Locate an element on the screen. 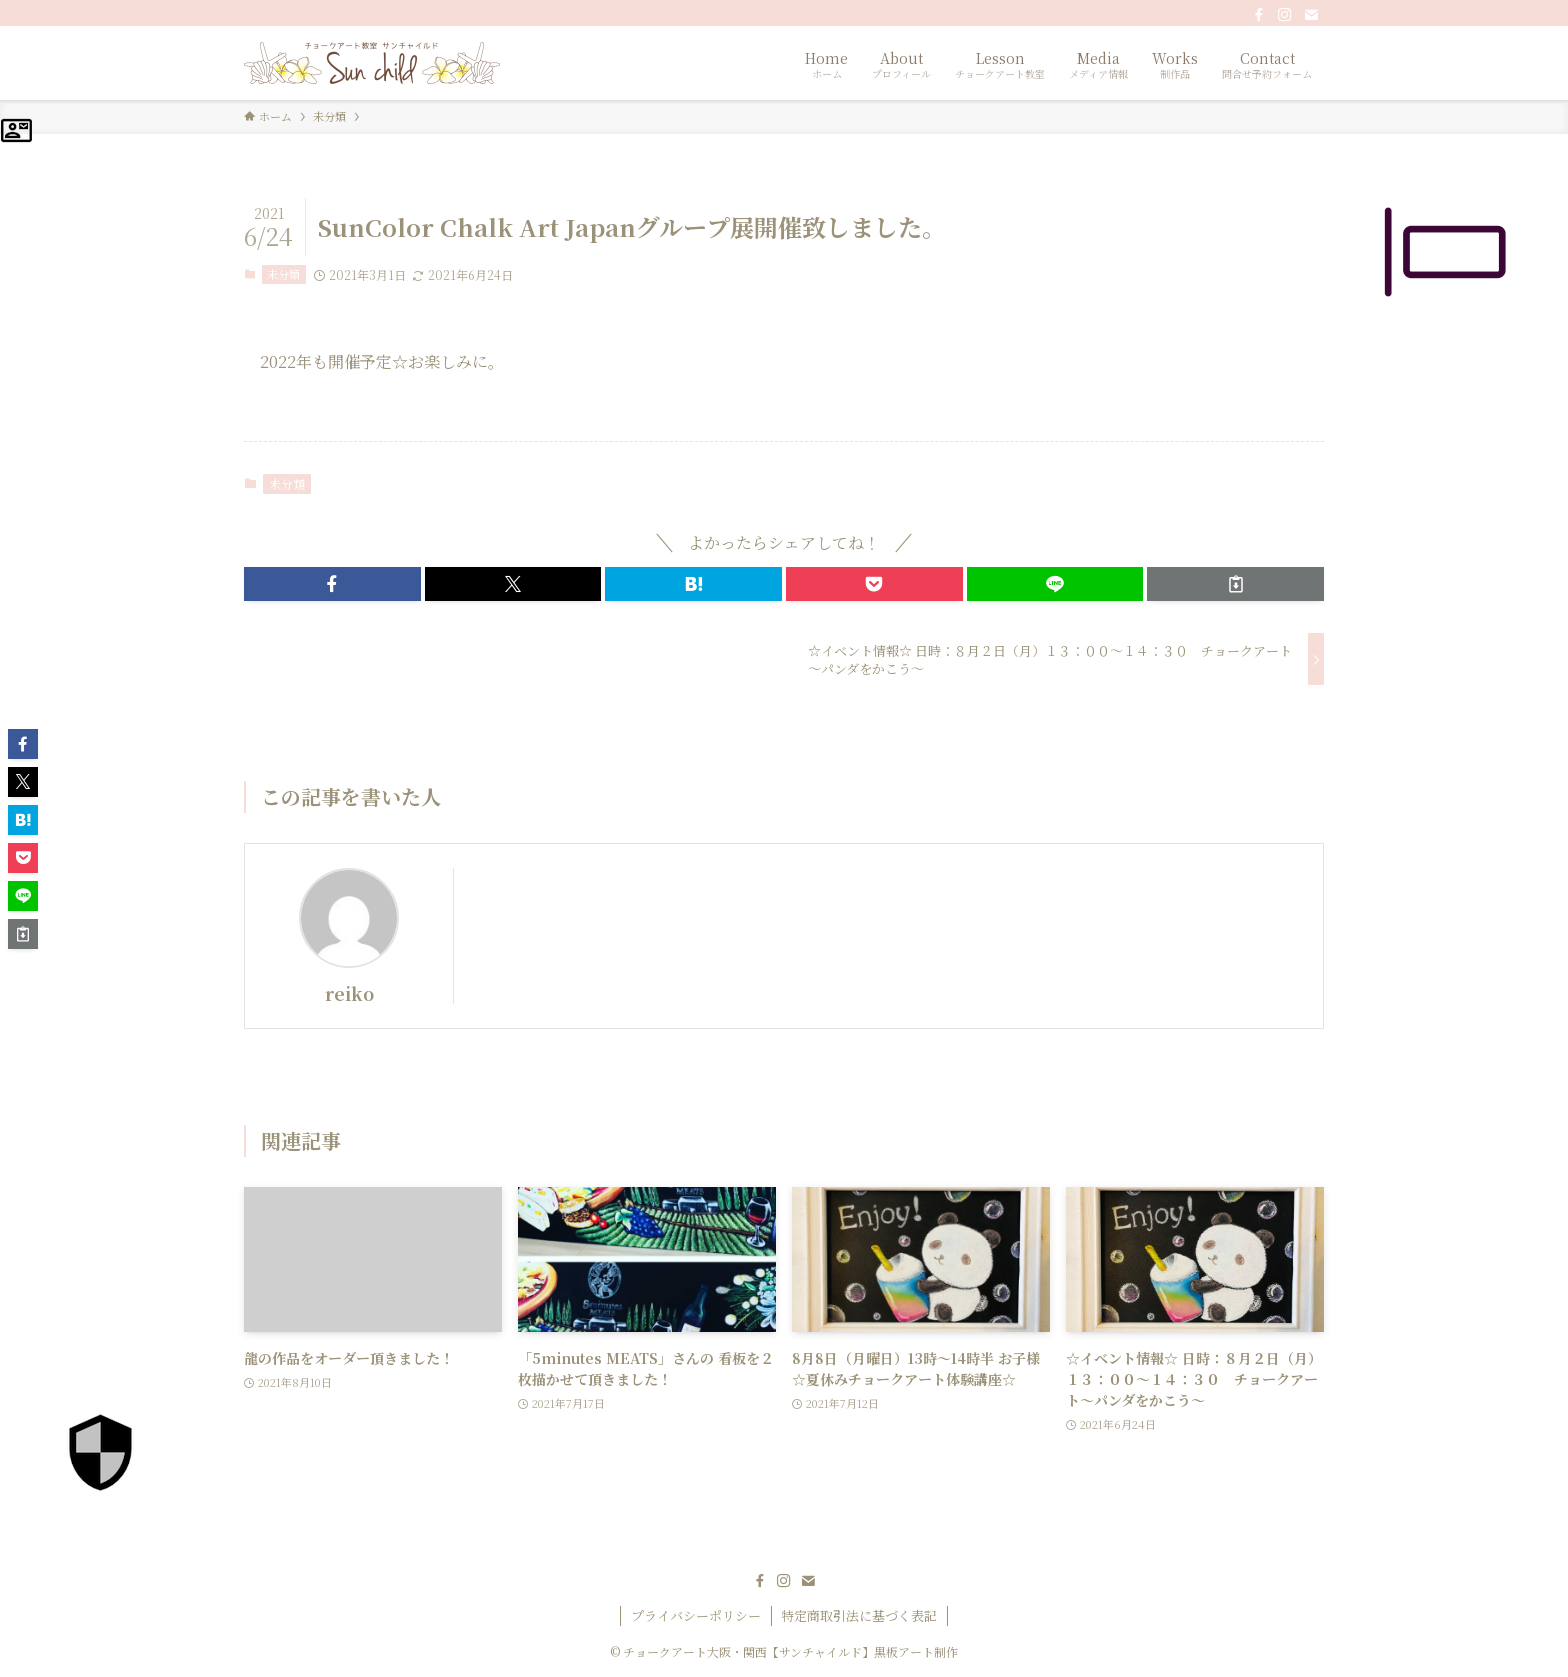  view contact's email information is located at coordinates (16, 130).